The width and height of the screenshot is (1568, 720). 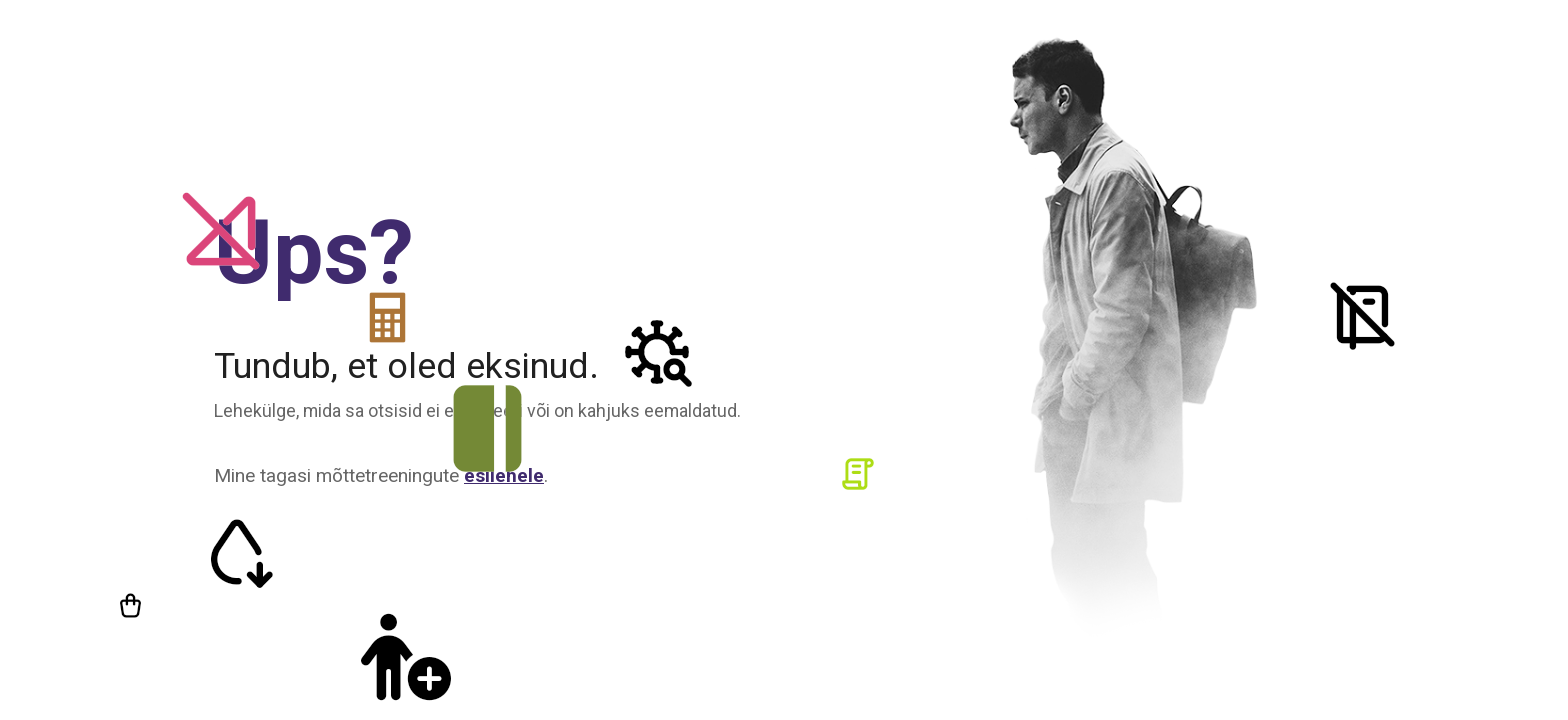 I want to click on view your shopping bag, so click(x=130, y=605).